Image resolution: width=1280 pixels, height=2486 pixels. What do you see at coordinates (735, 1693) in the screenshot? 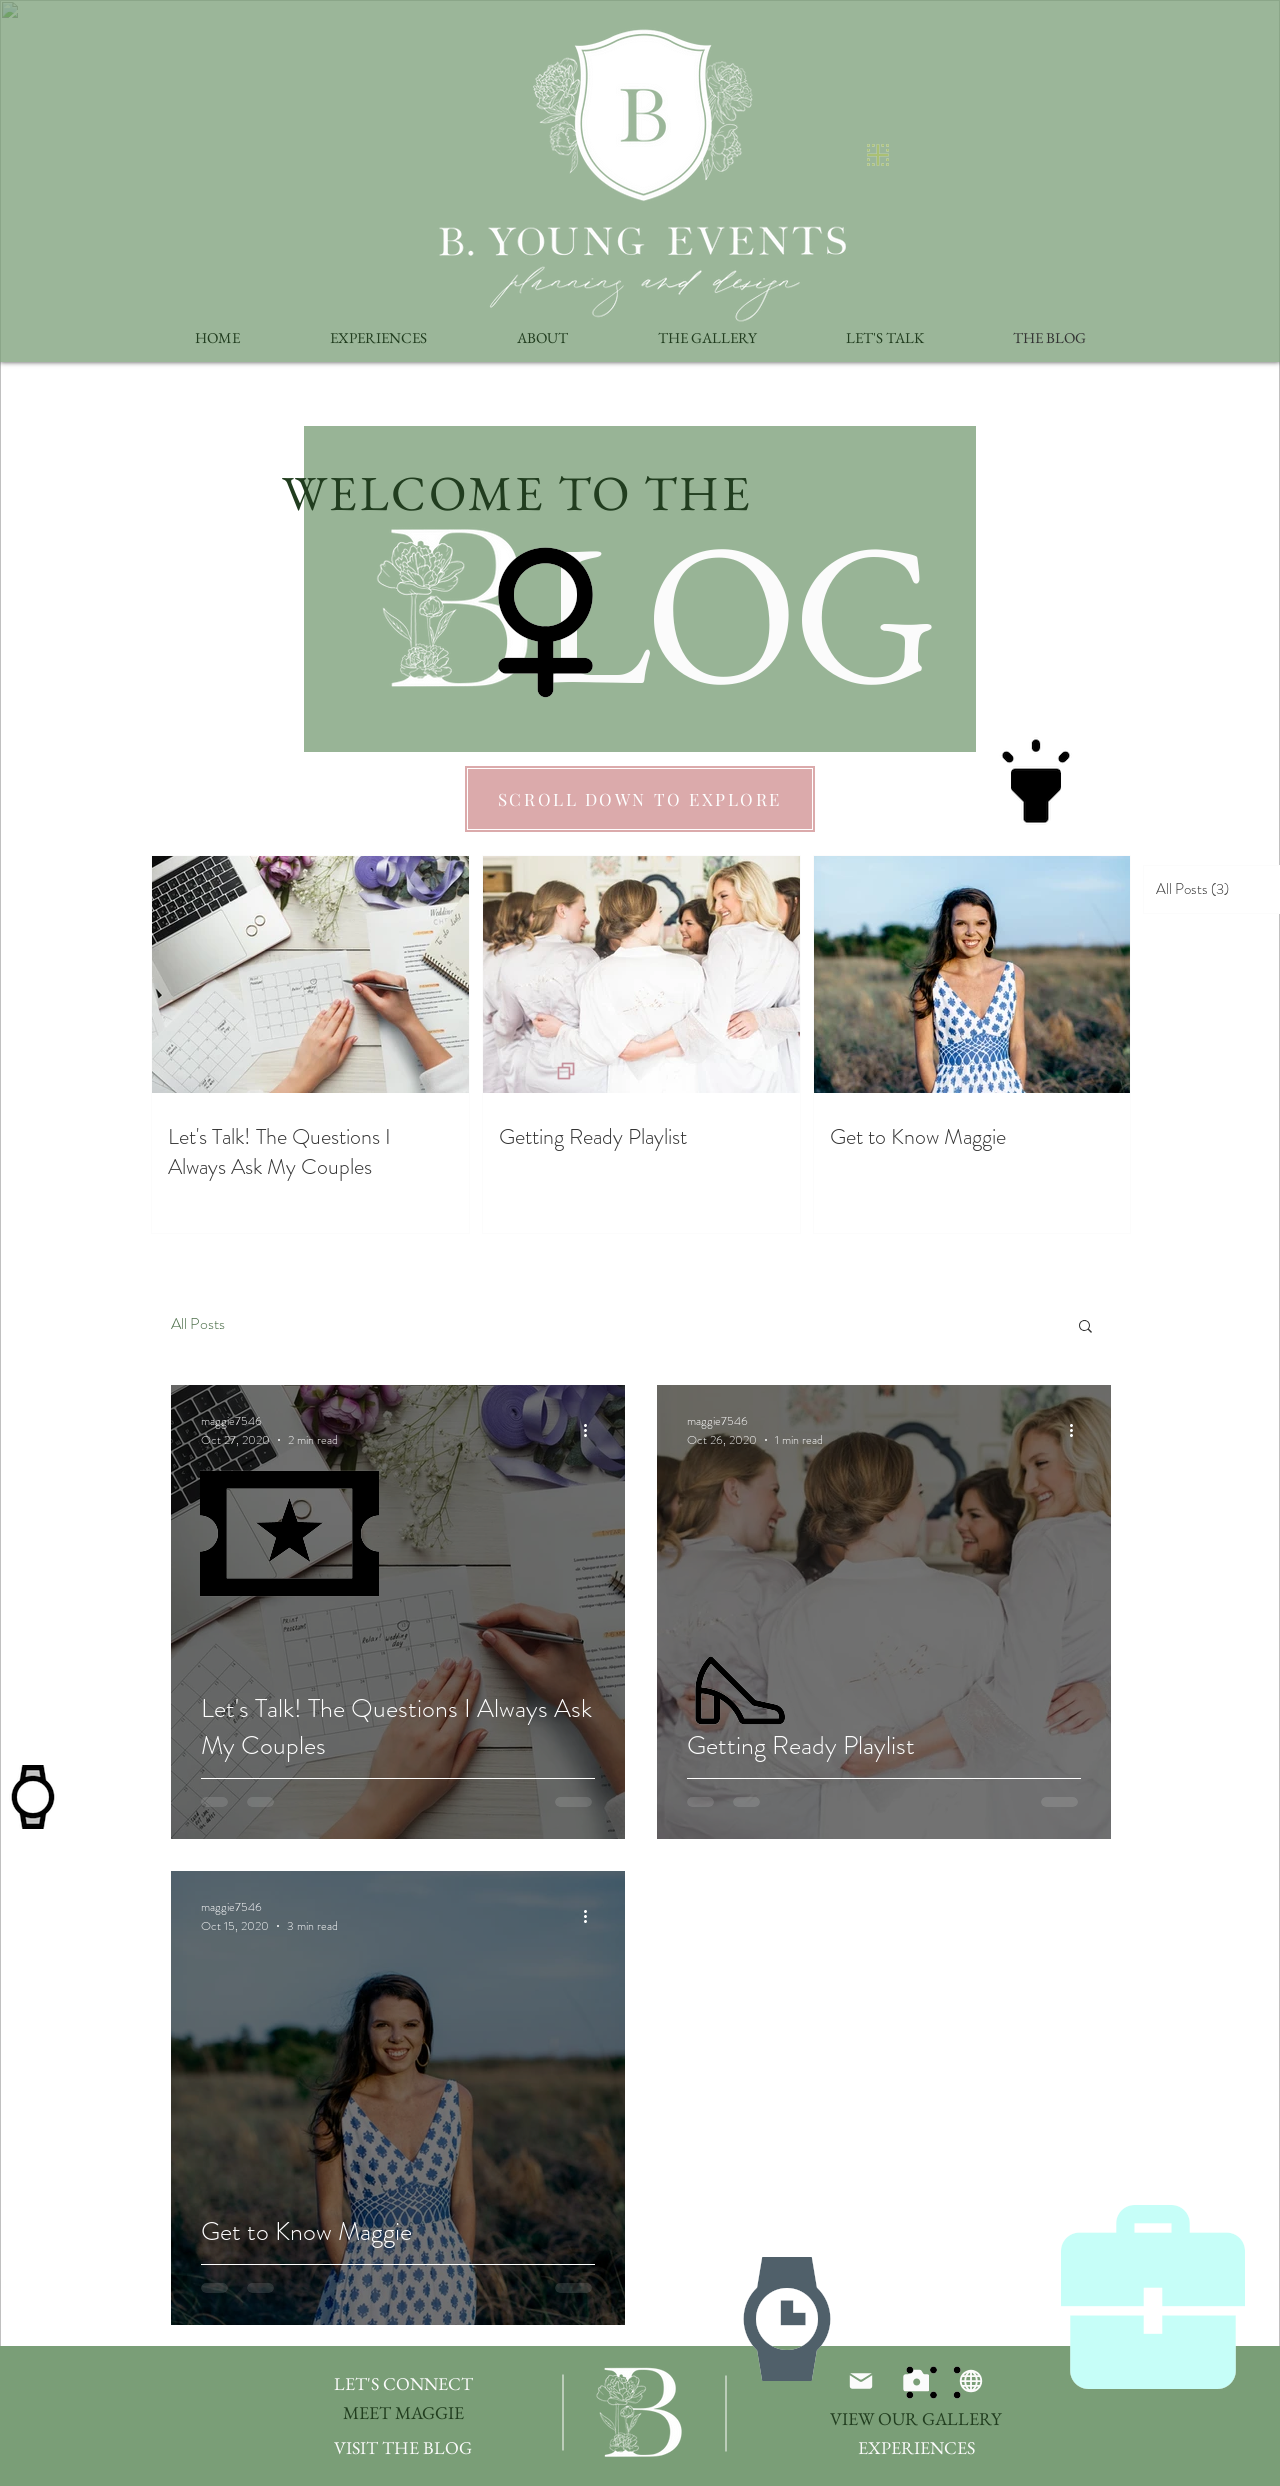
I see `browse women's footwear category` at bounding box center [735, 1693].